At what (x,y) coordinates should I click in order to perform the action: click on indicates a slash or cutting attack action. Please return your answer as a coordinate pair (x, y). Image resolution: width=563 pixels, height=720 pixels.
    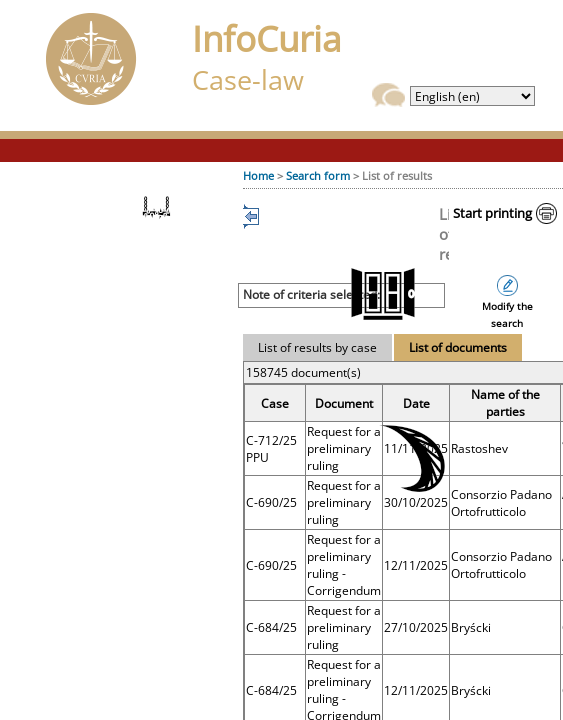
    Looking at the image, I should click on (413, 459).